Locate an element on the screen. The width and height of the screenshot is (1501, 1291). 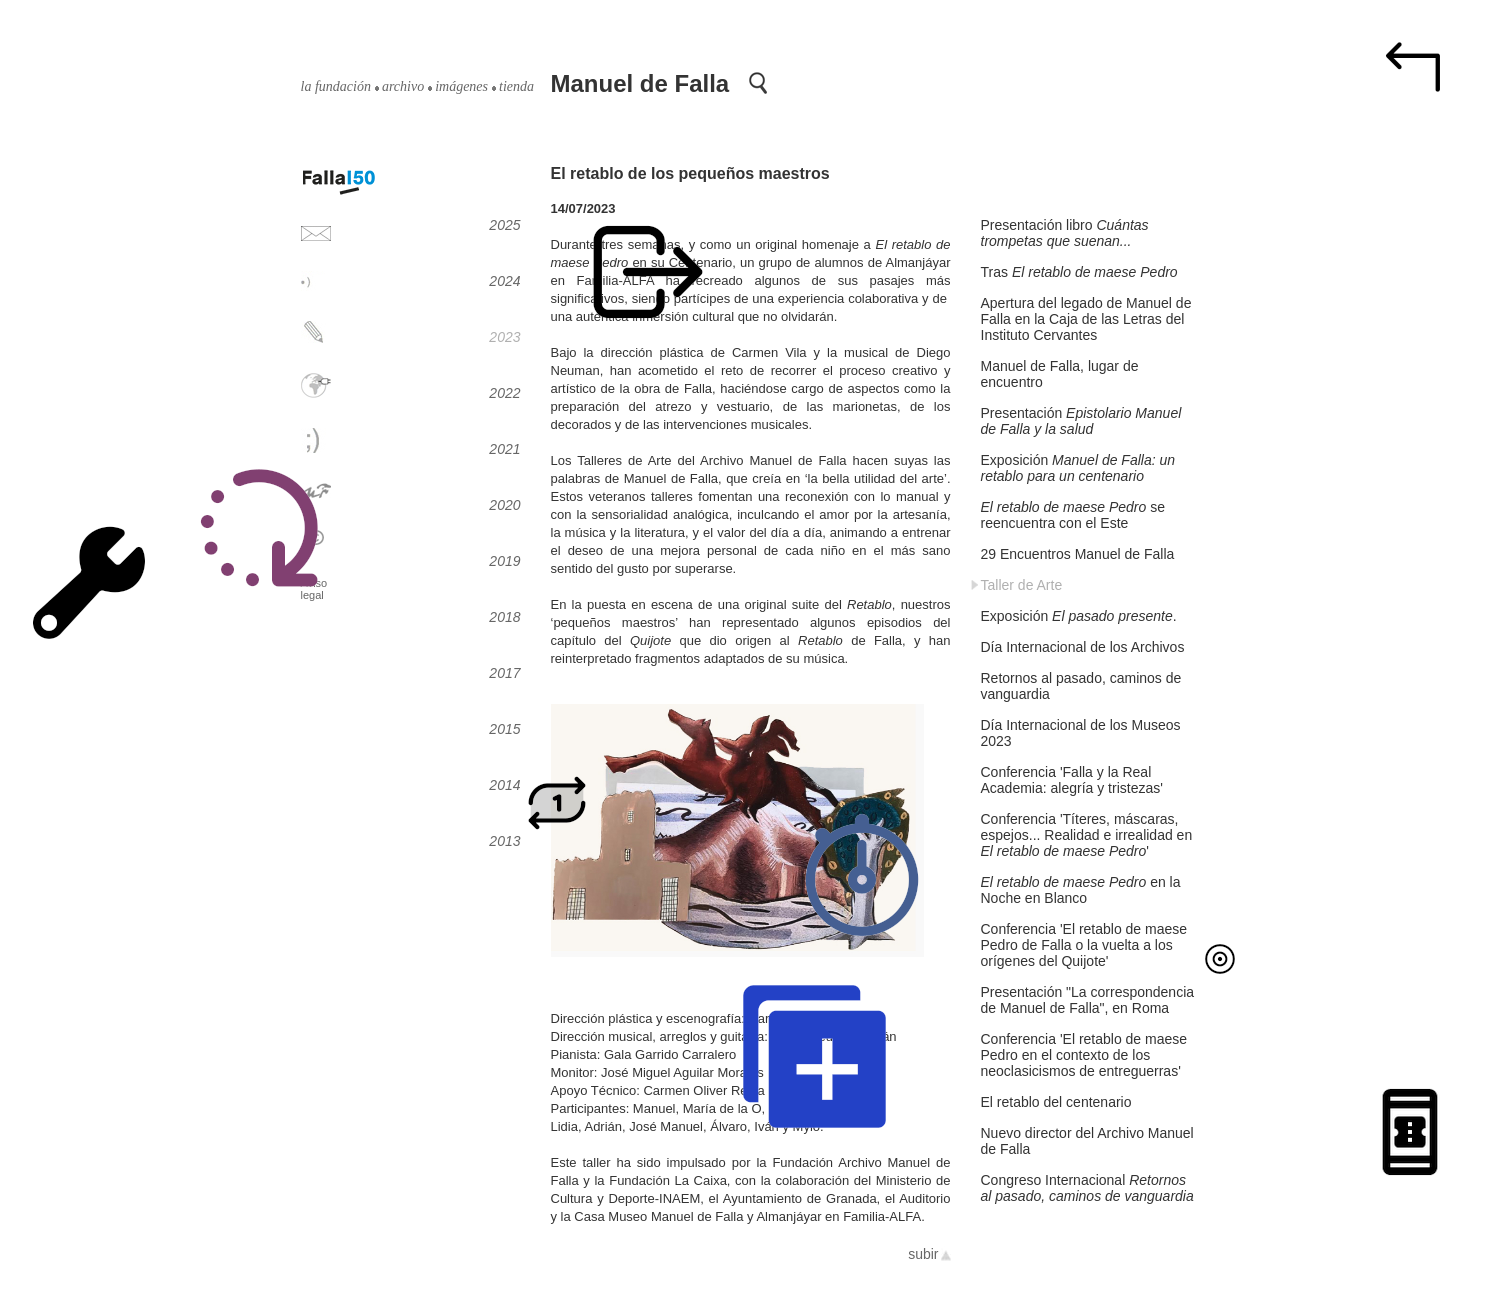
play or access media library is located at coordinates (1220, 959).